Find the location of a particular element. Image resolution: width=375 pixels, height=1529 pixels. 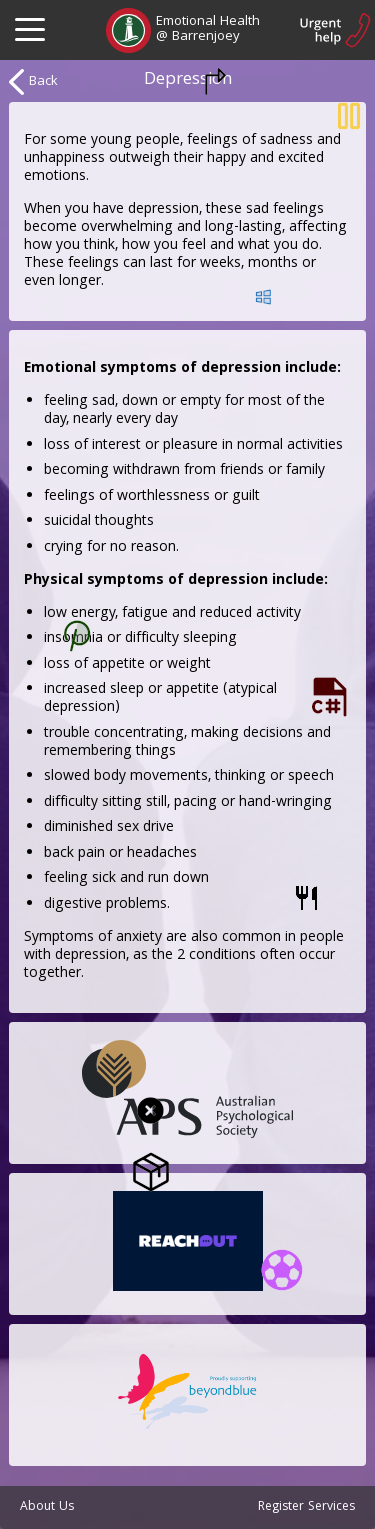

redirect or forward content is located at coordinates (213, 81).